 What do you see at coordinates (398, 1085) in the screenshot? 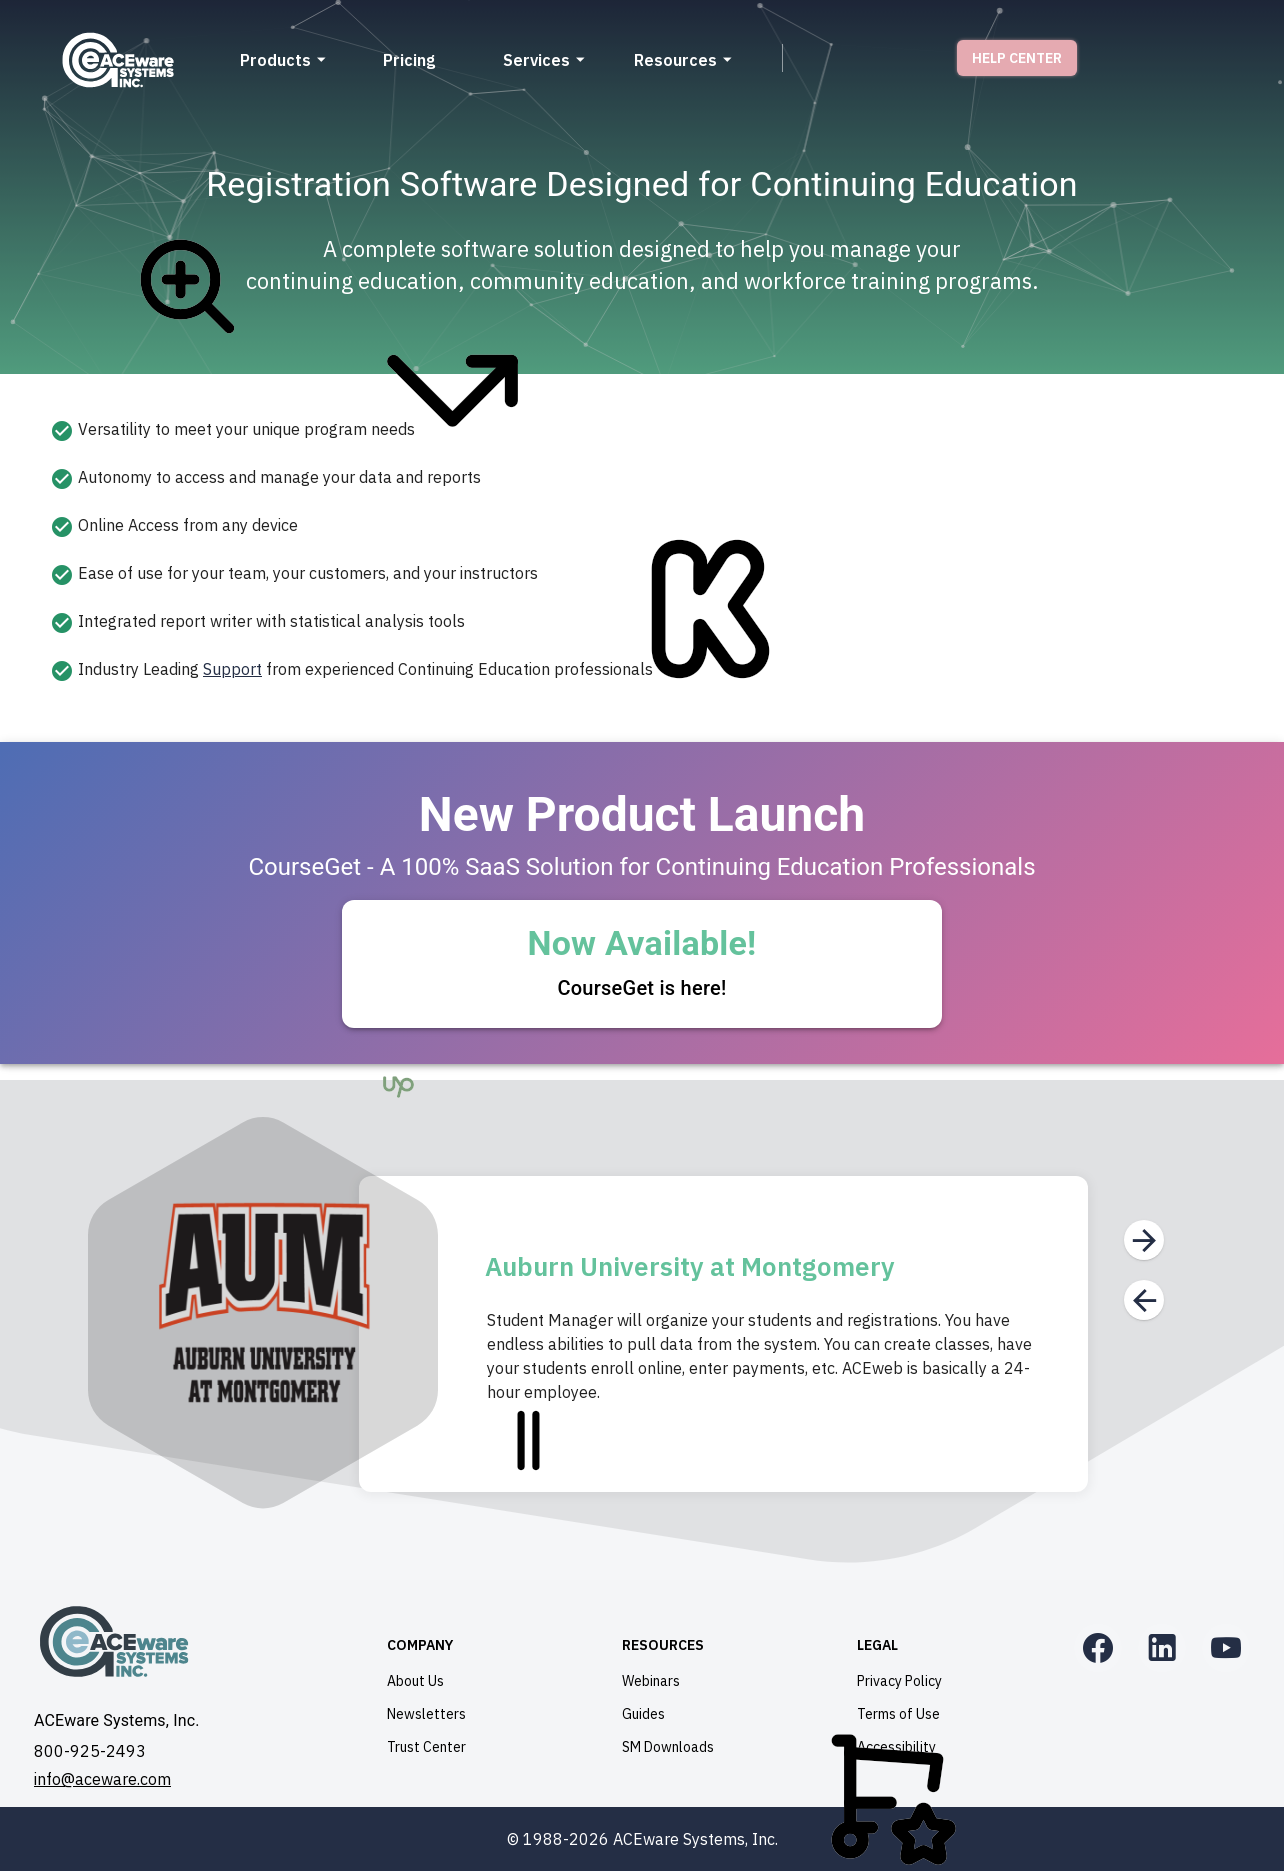
I see `link to upwork freelancer profile` at bounding box center [398, 1085].